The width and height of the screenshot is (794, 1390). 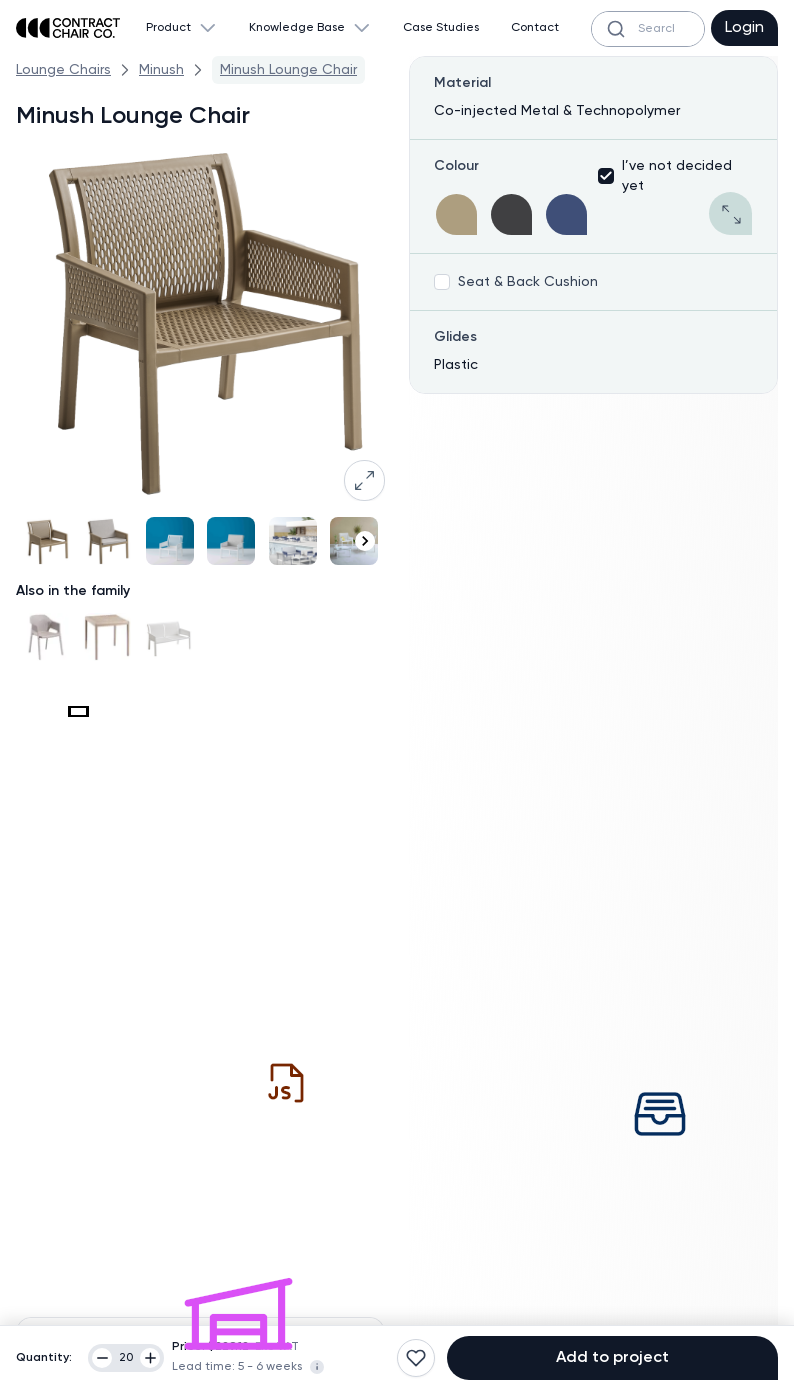 What do you see at coordinates (660, 1114) in the screenshot?
I see `view inbox or received files` at bounding box center [660, 1114].